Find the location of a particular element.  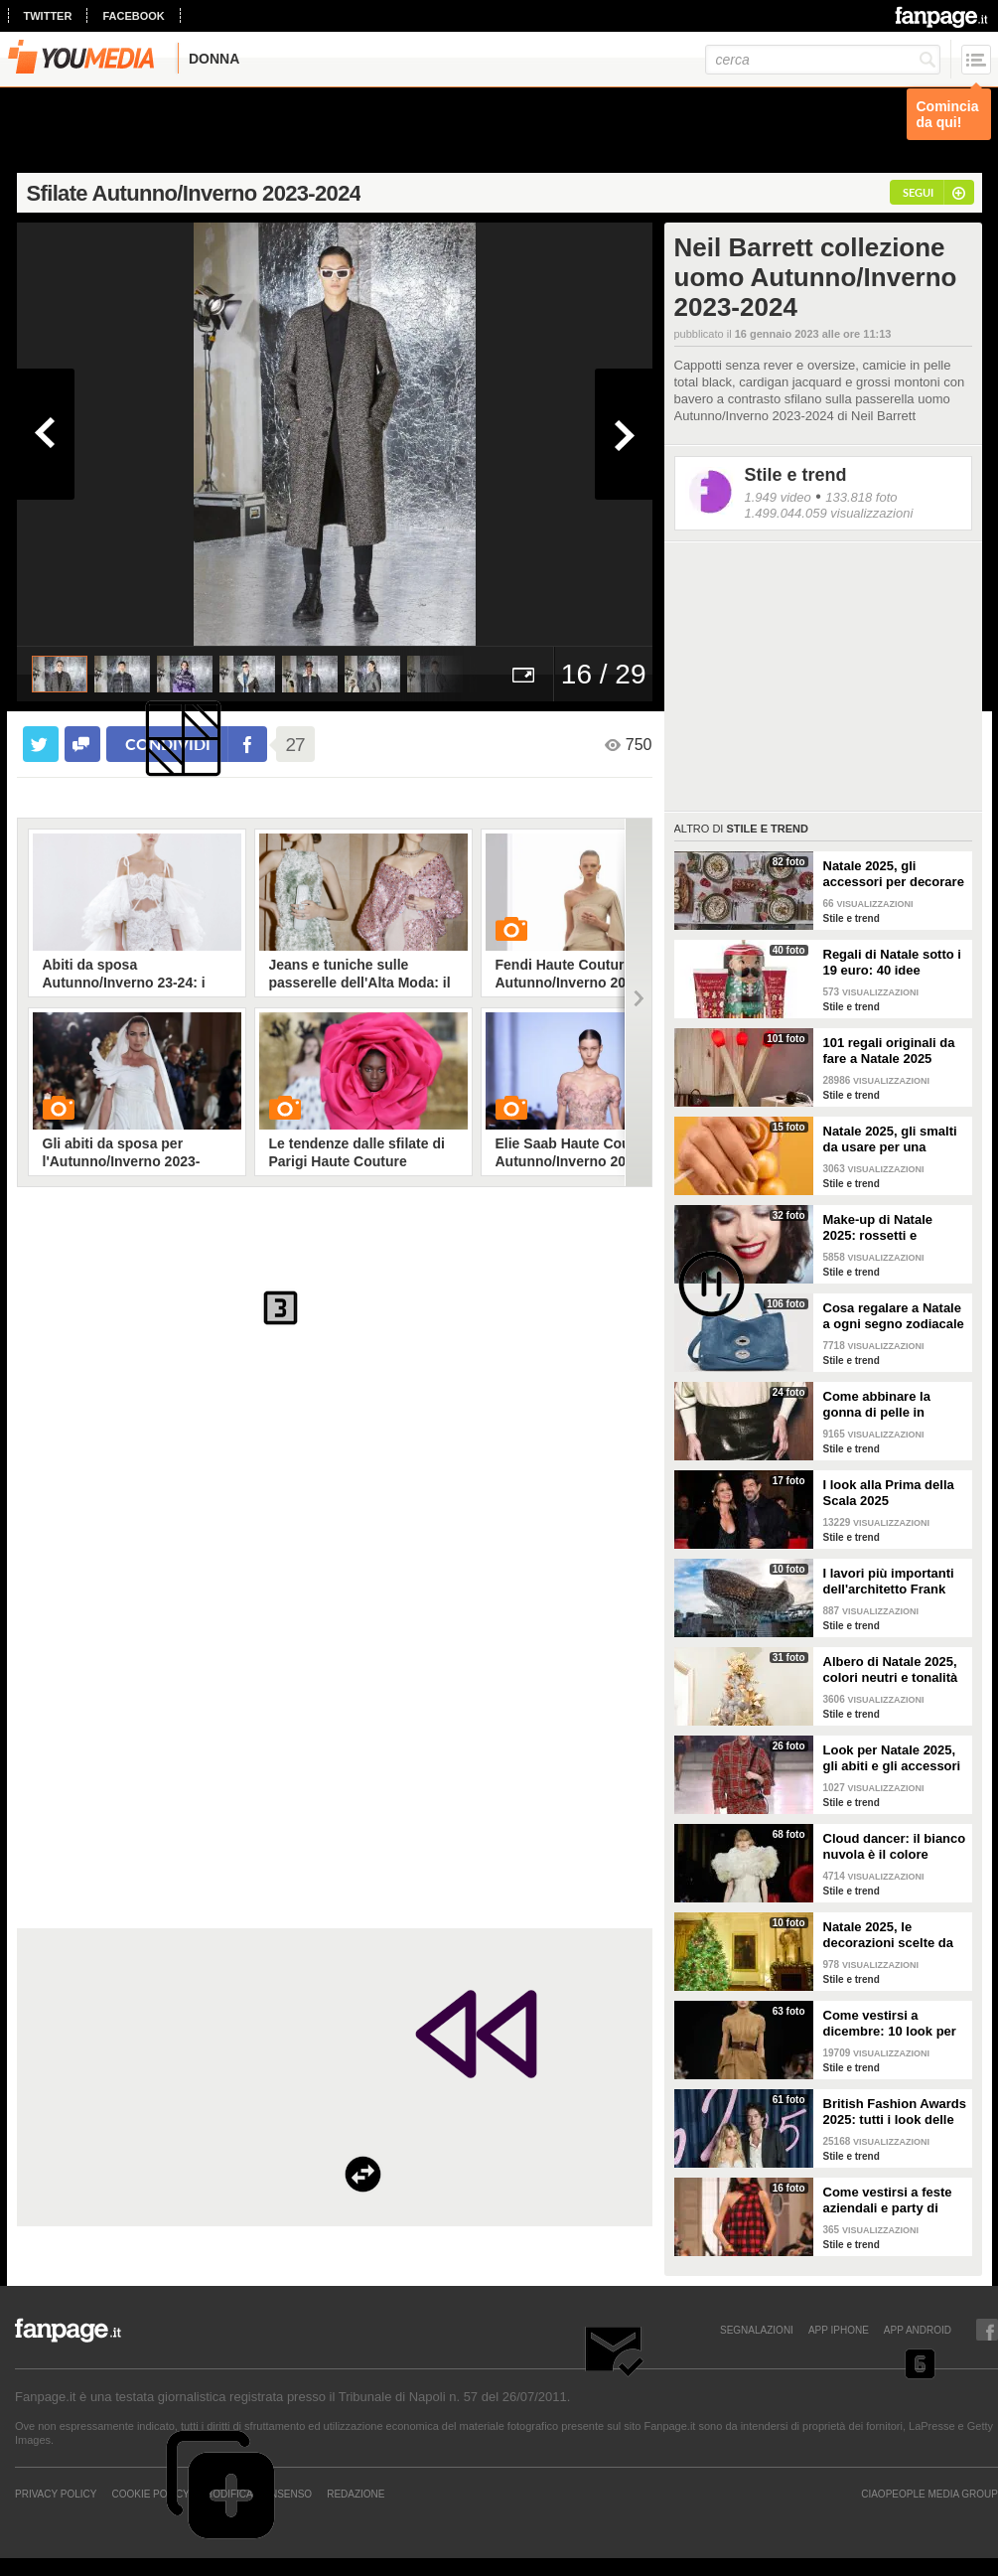

select option 3 in a numbered list is located at coordinates (280, 1307).